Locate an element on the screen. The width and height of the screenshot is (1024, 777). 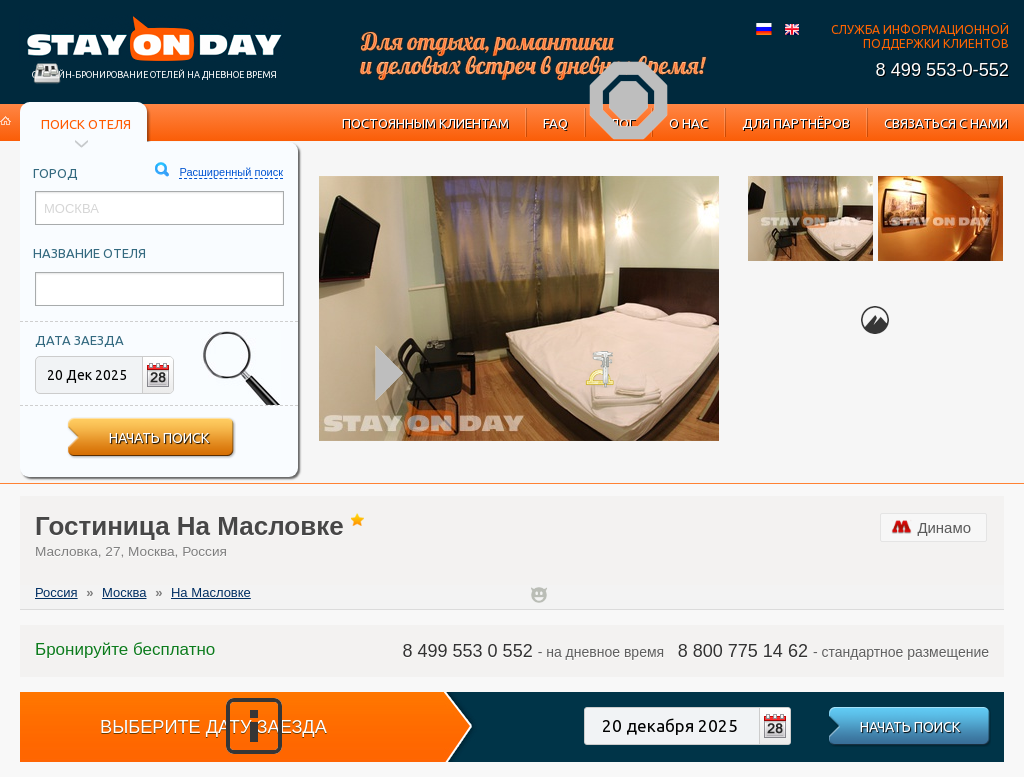
launch cinnamon desktop environment is located at coordinates (875, 320).